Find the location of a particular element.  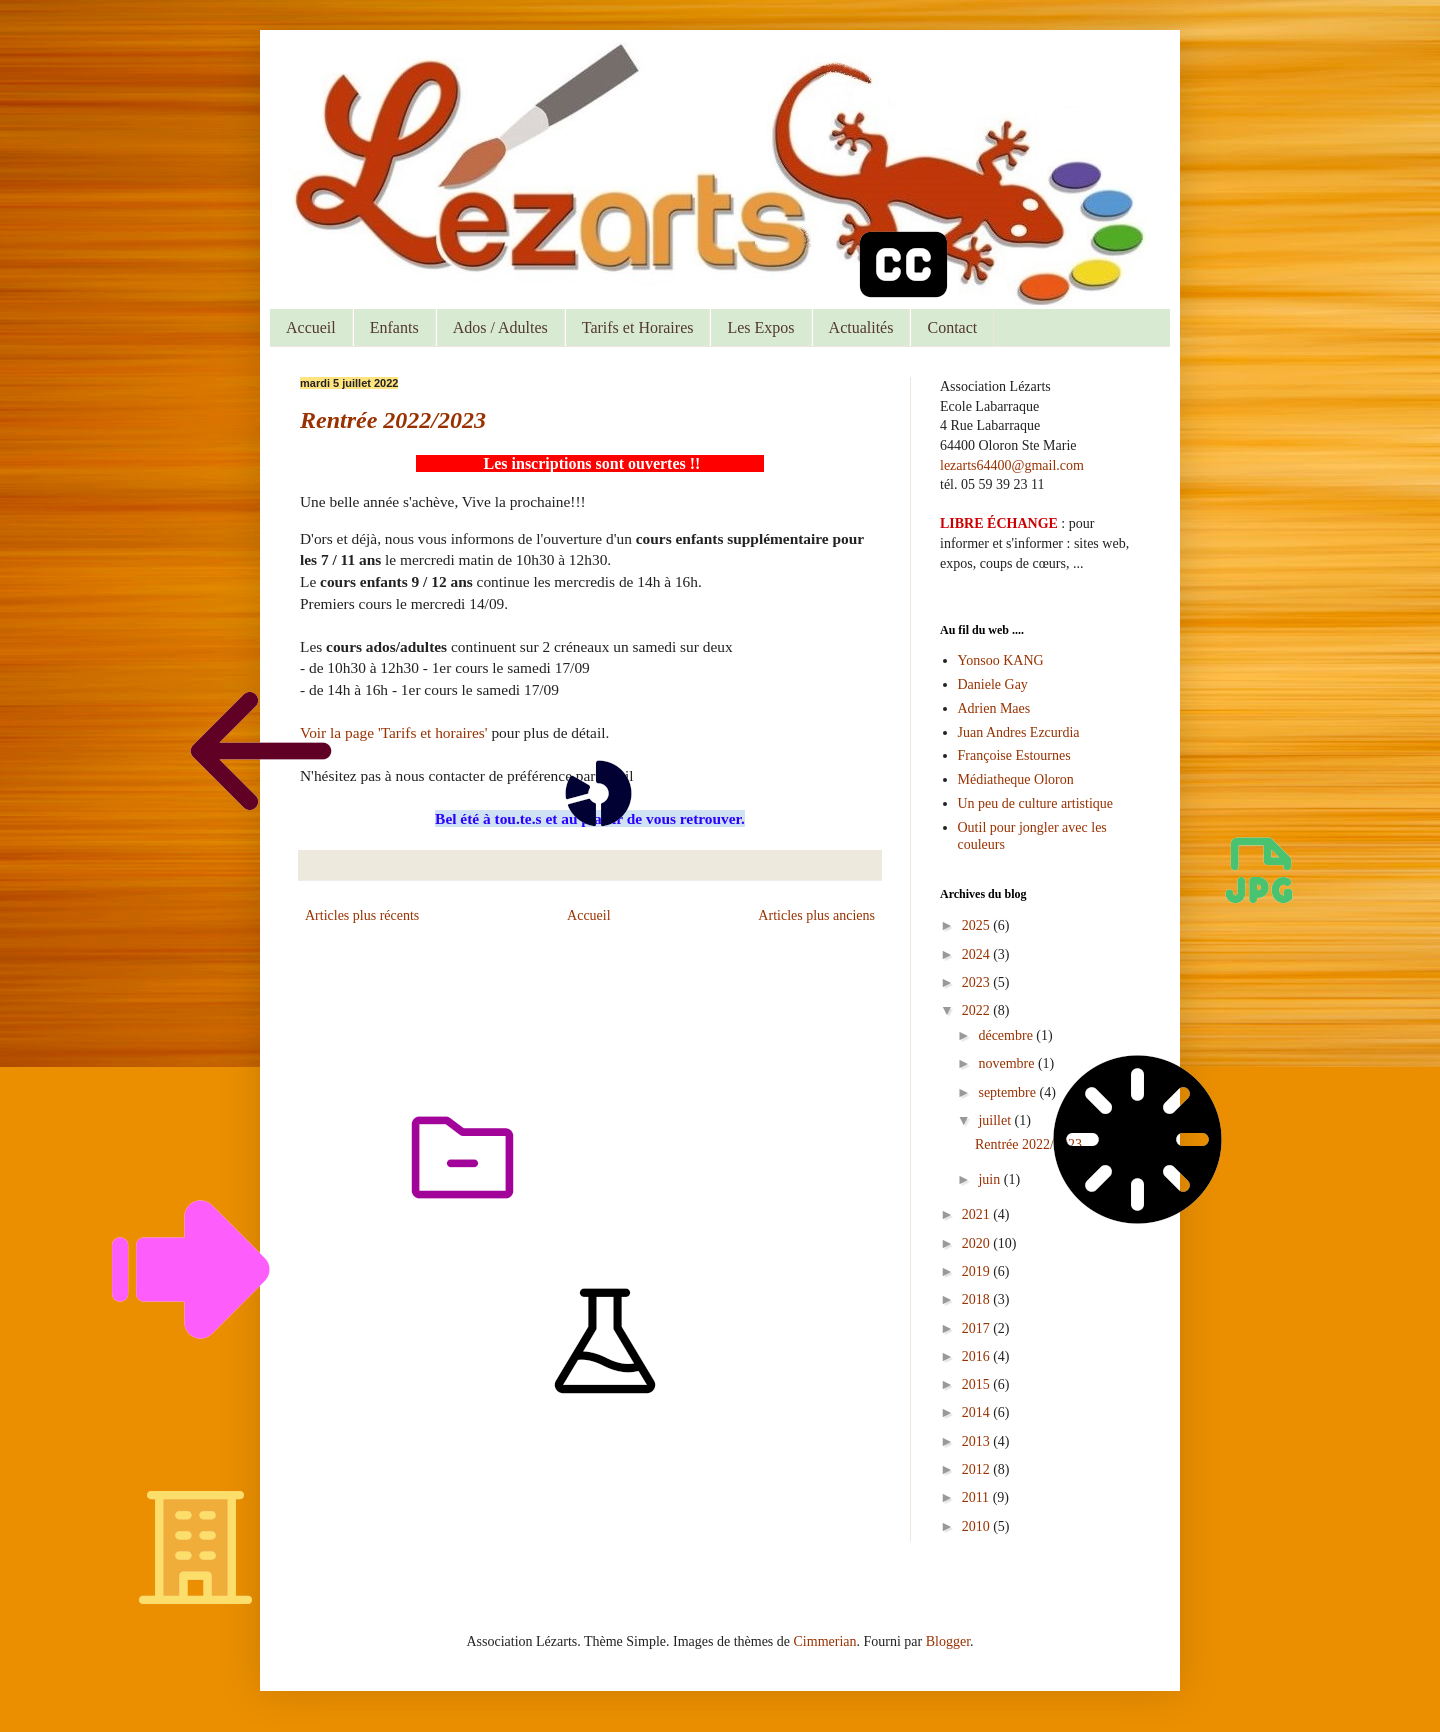

remove a folder is located at coordinates (462, 1155).